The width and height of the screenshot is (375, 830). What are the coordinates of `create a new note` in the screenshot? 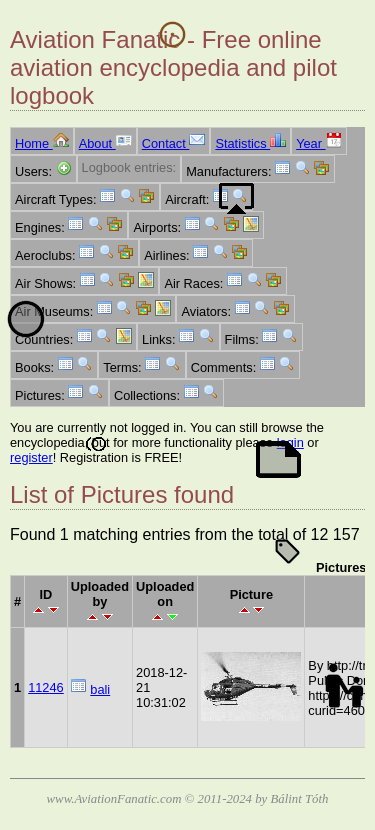 It's located at (278, 459).